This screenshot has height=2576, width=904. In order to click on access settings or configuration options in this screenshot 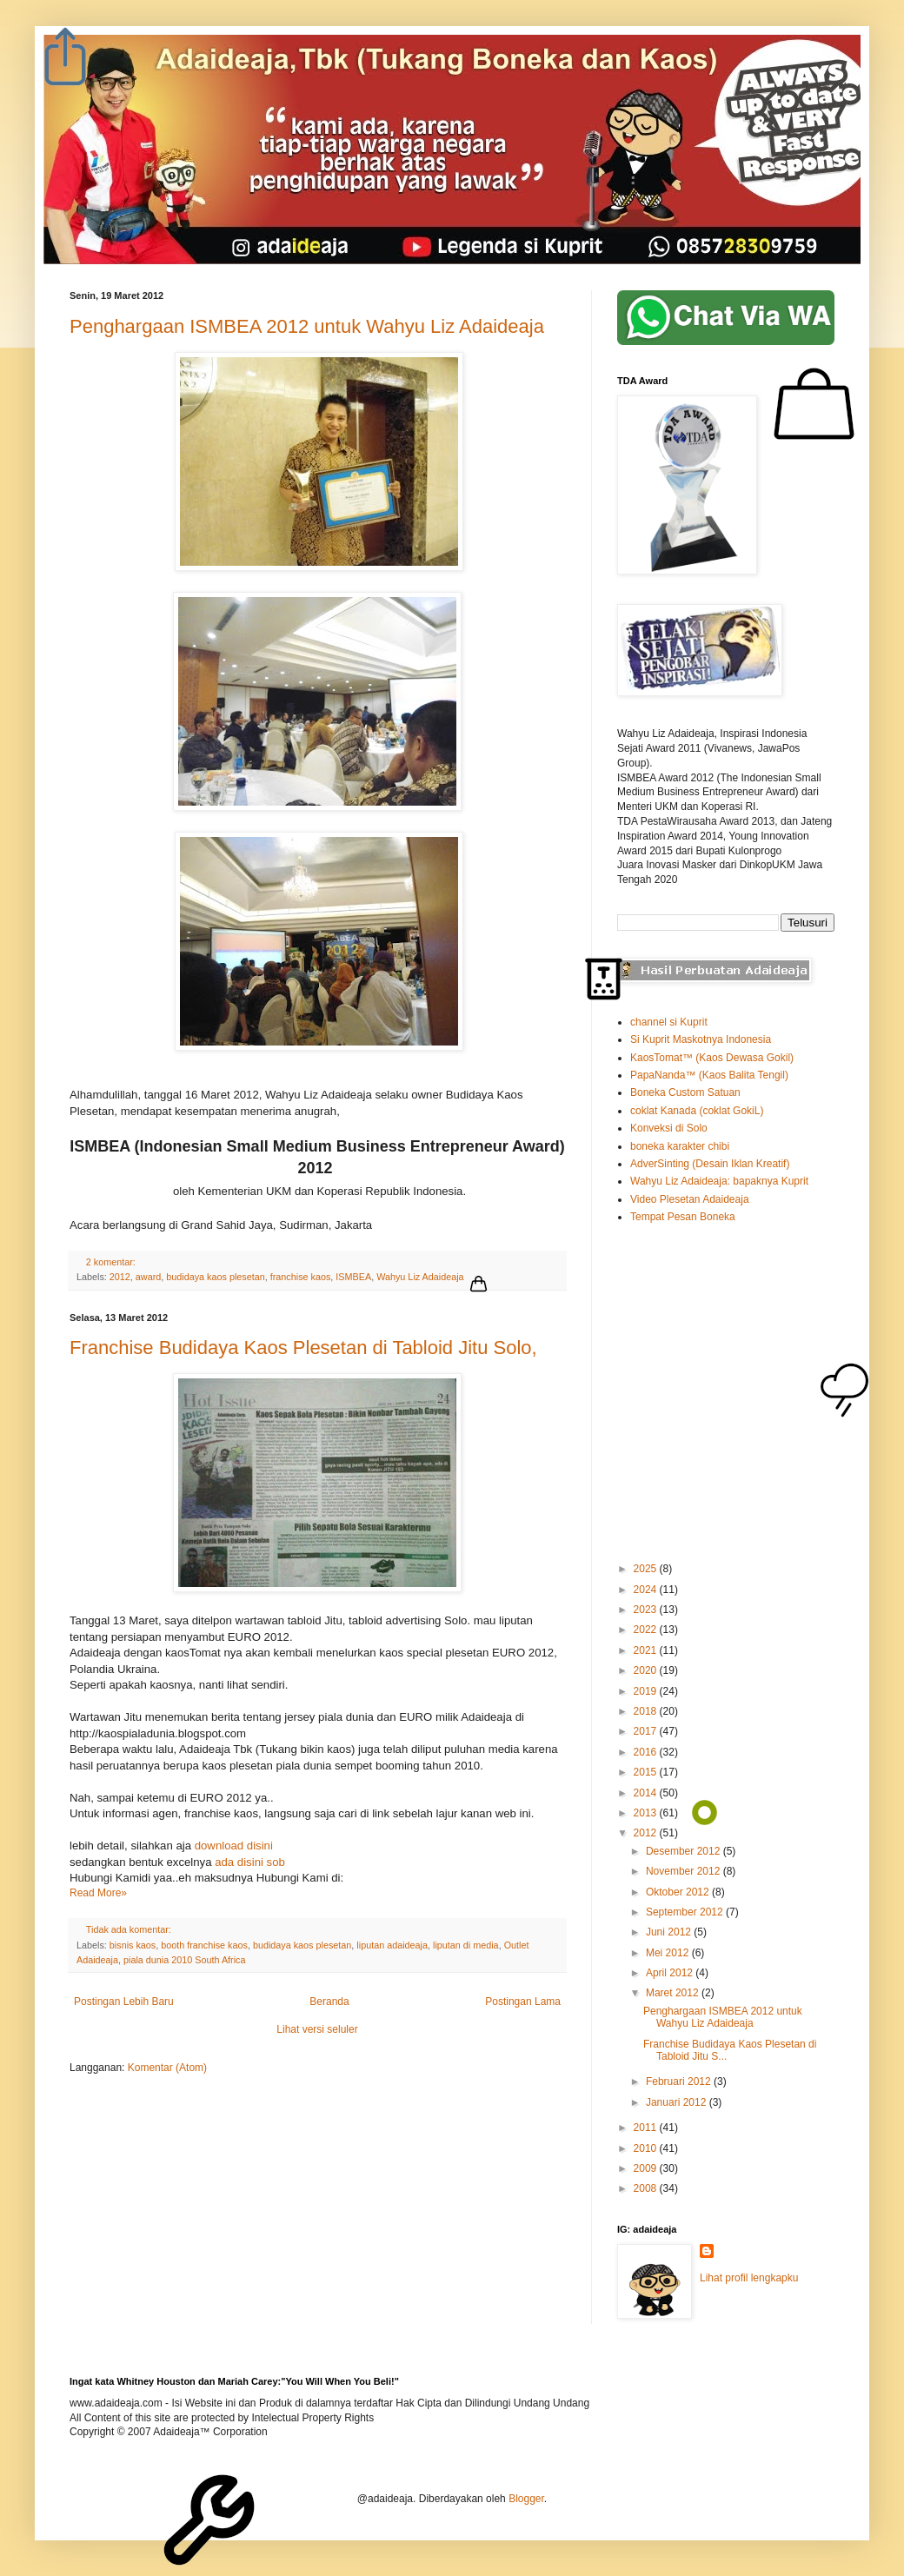, I will do `click(209, 2520)`.